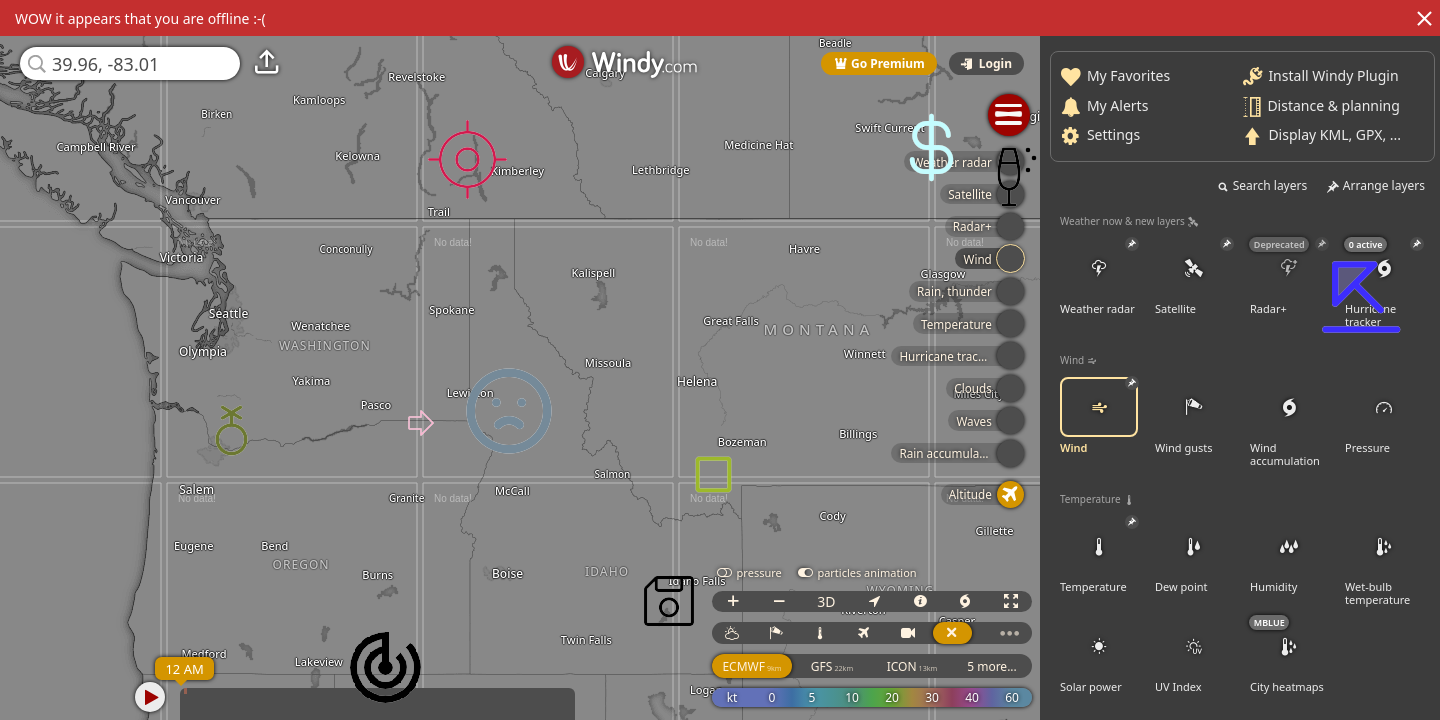 This screenshot has height=720, width=1440. I want to click on center map on current location, so click(467, 159).